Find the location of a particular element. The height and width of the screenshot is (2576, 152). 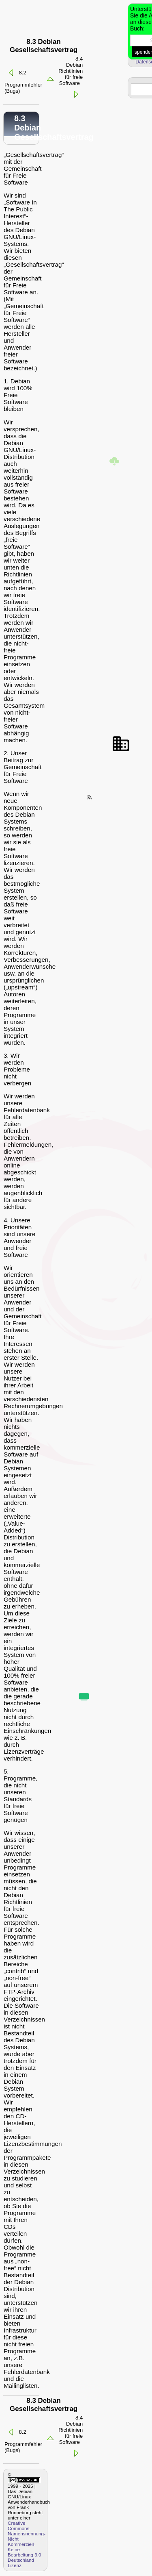

download file from cloud storage is located at coordinates (114, 461).